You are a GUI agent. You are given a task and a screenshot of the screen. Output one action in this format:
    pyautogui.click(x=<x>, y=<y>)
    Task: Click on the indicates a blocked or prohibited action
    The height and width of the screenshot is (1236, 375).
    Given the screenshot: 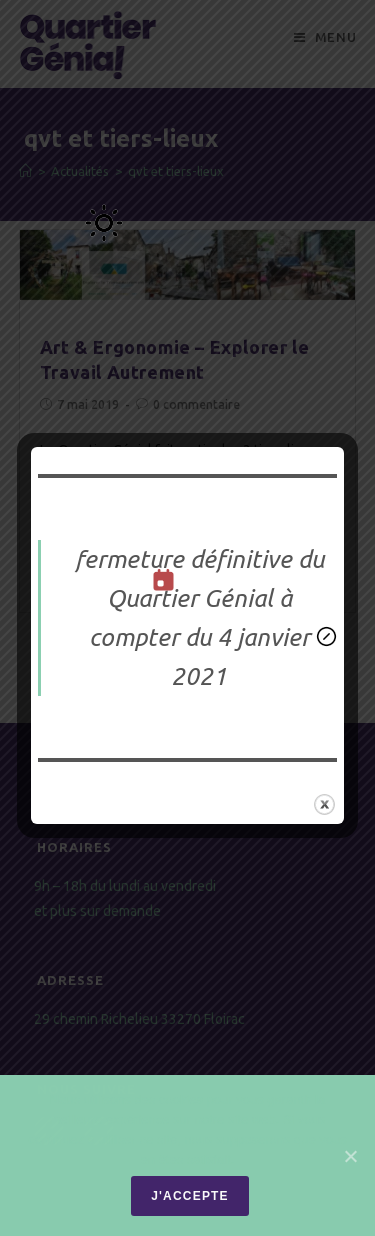 What is the action you would take?
    pyautogui.click(x=326, y=636)
    